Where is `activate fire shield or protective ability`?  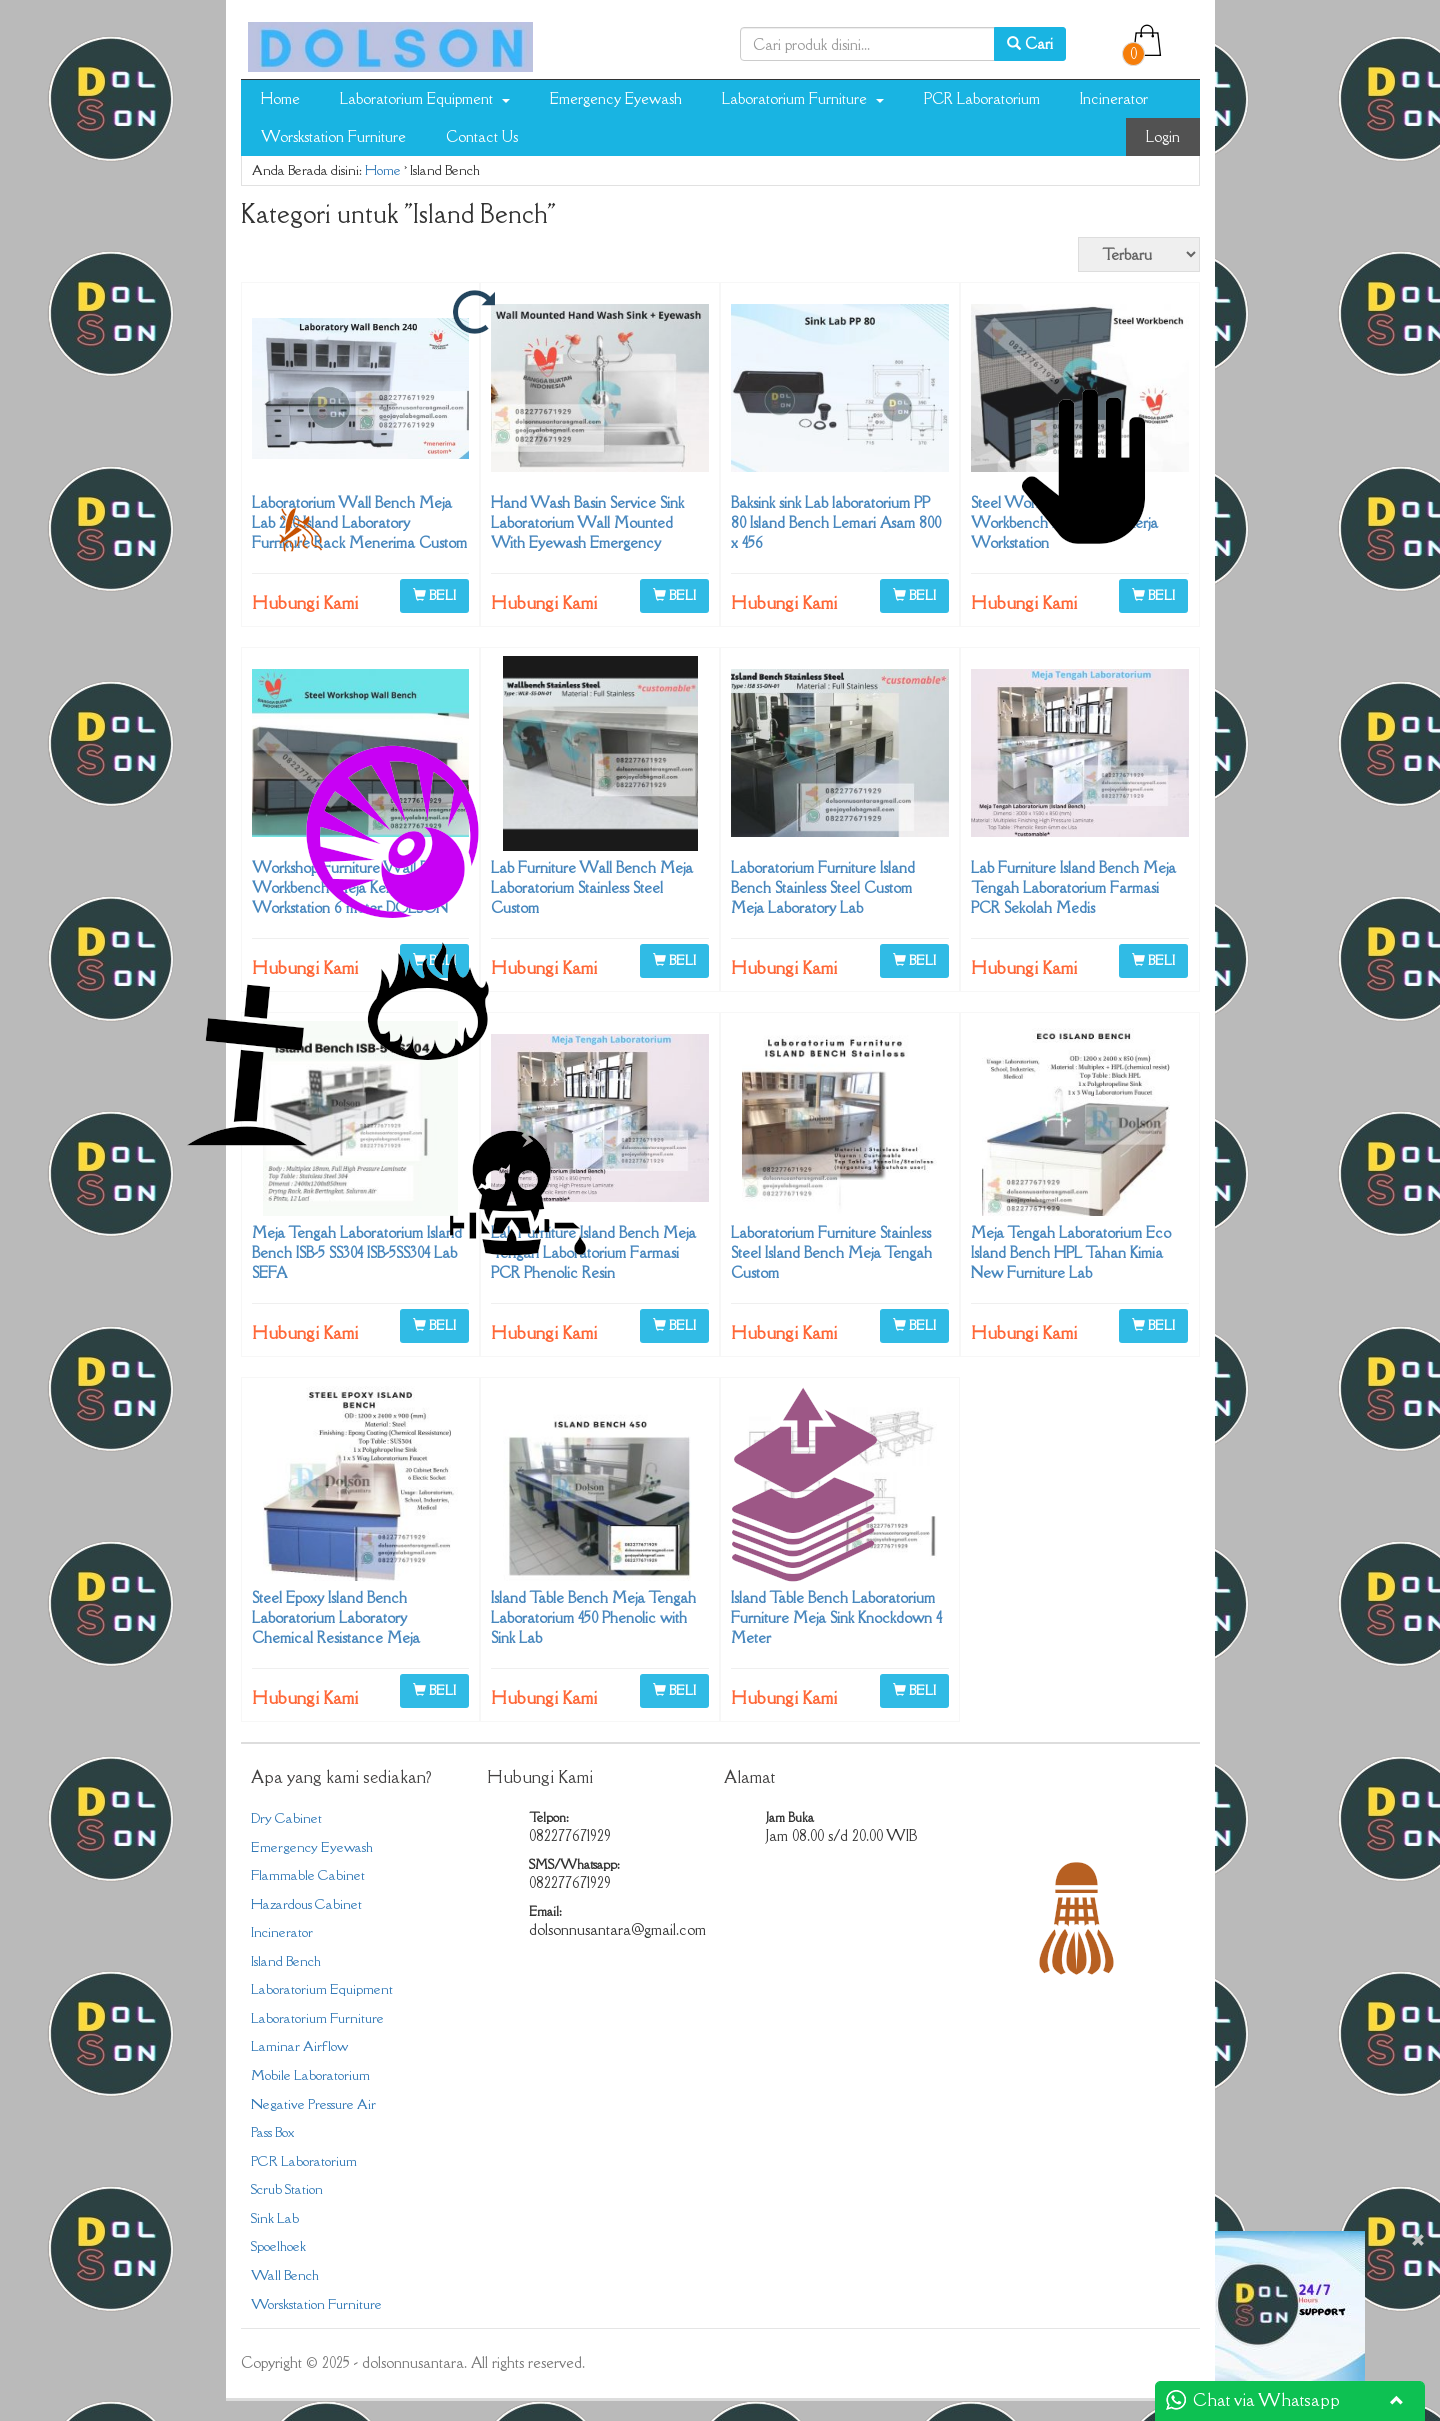 activate fire shield or protective ability is located at coordinates (428, 1003).